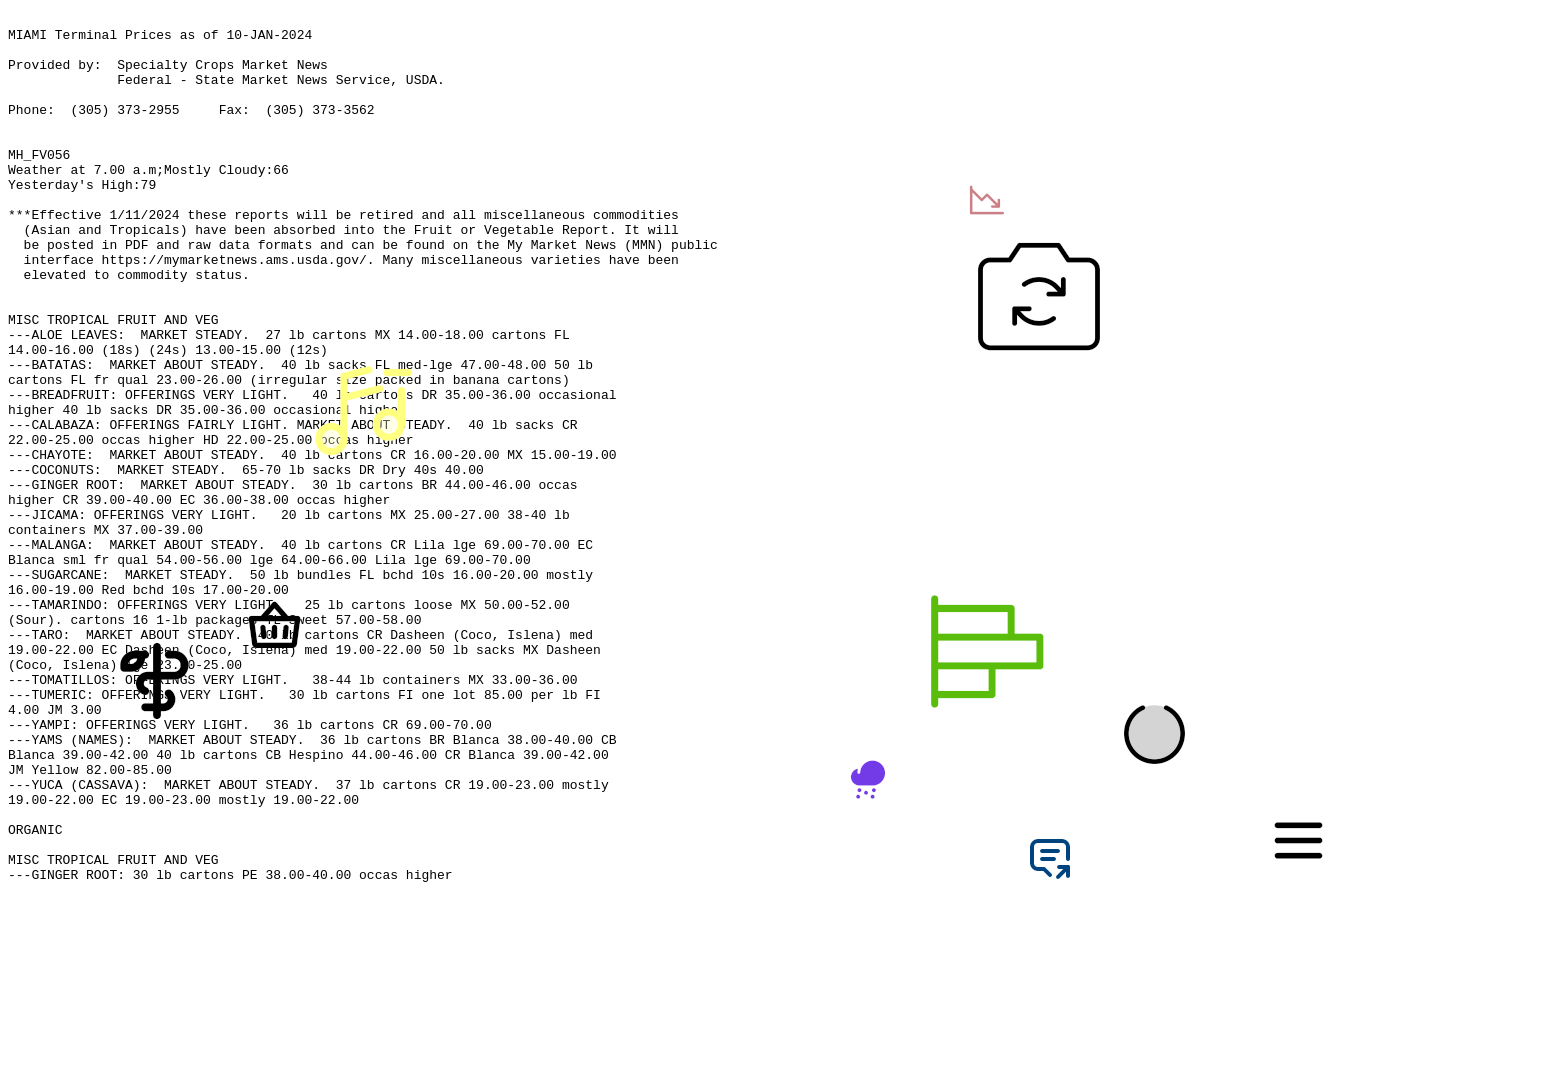 This screenshot has width=1568, height=1070. I want to click on view declining metrics or trends, so click(987, 200).